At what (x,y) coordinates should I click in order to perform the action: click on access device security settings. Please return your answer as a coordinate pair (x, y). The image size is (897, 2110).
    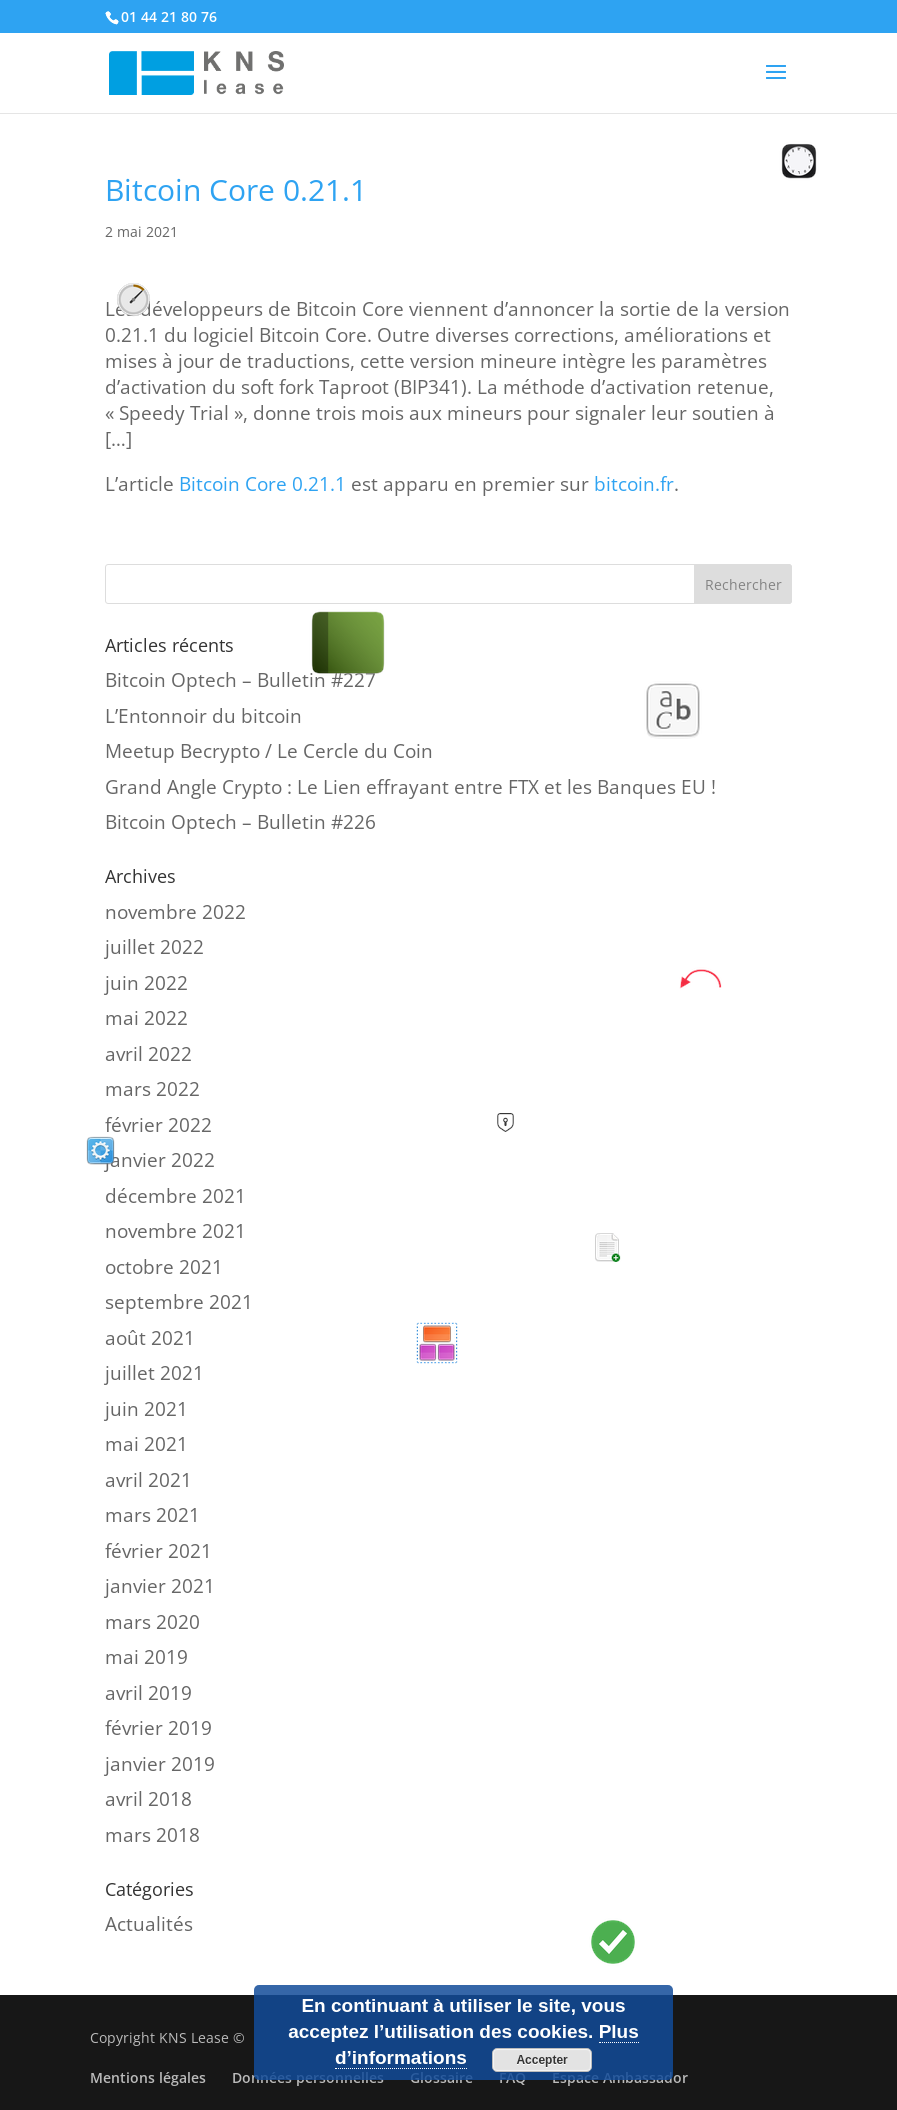
    Looking at the image, I should click on (505, 1122).